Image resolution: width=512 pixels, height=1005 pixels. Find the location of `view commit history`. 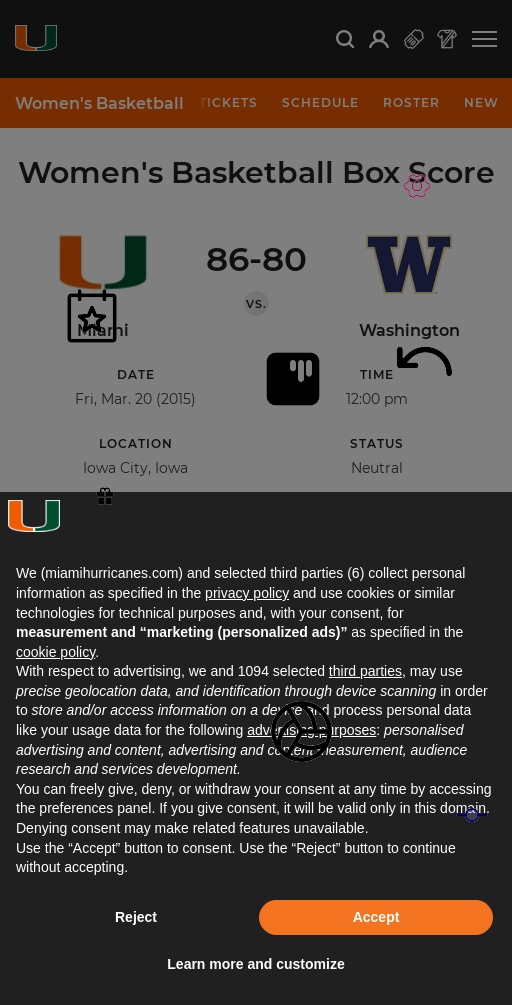

view commit history is located at coordinates (472, 815).